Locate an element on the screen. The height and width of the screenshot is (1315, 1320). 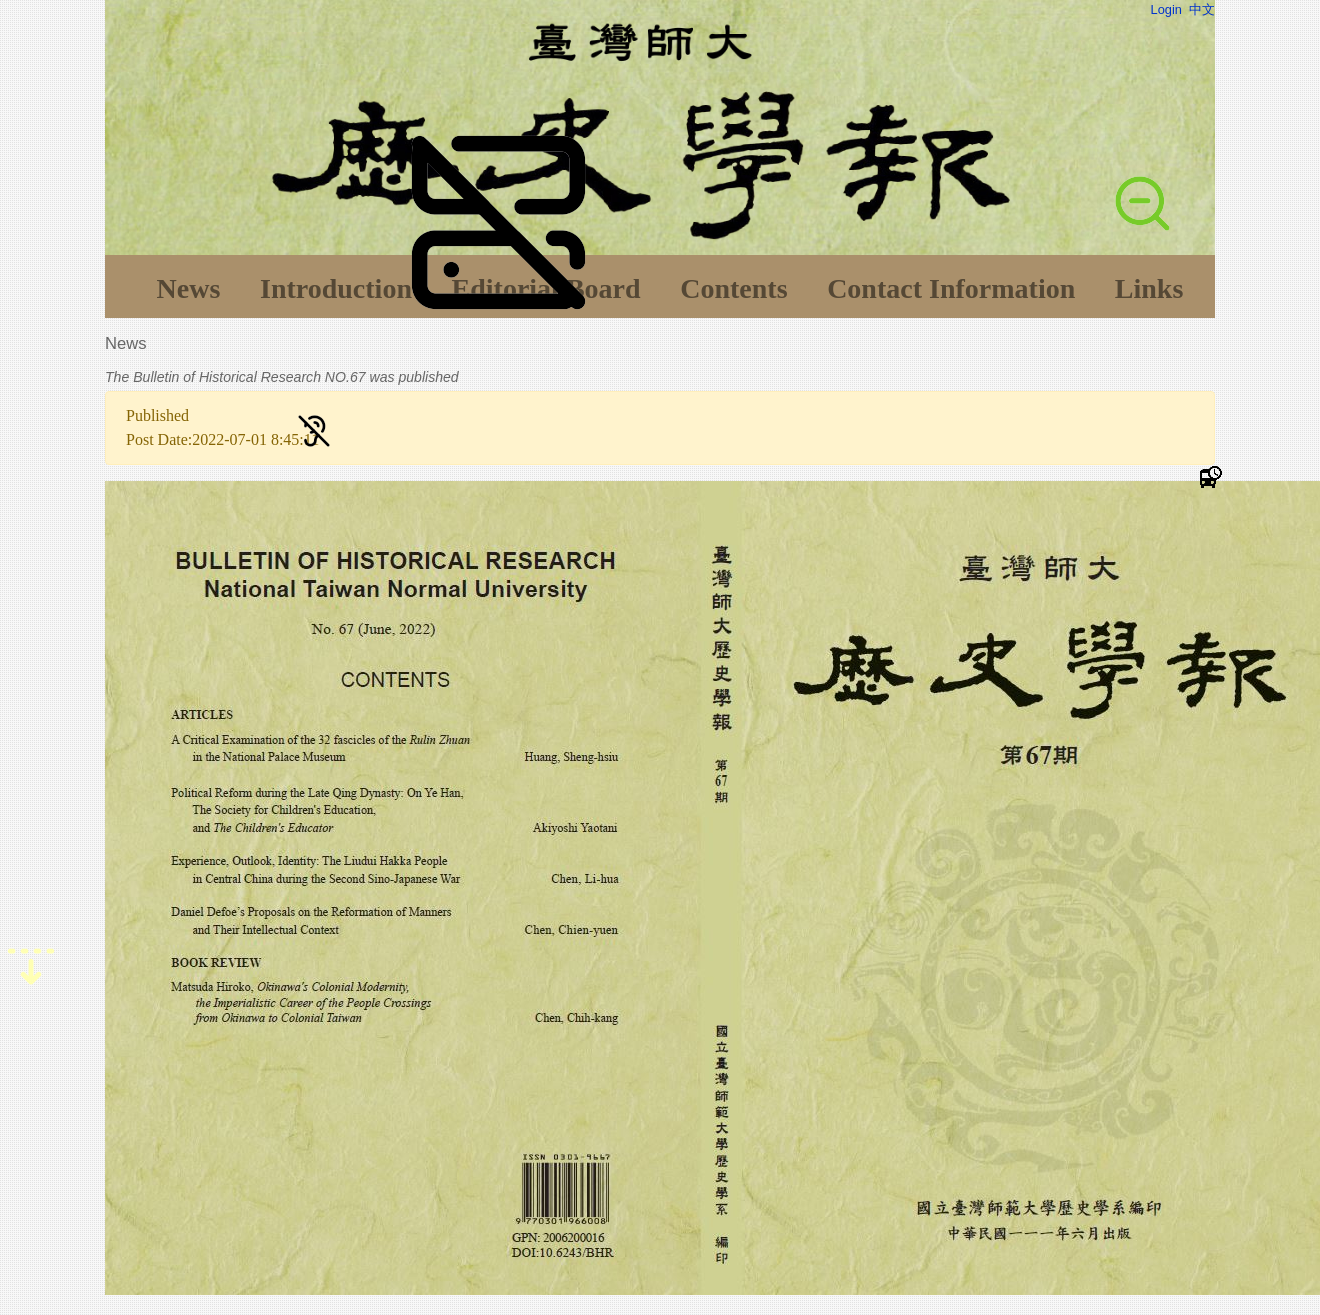
expand collapsed content below is located at coordinates (31, 964).